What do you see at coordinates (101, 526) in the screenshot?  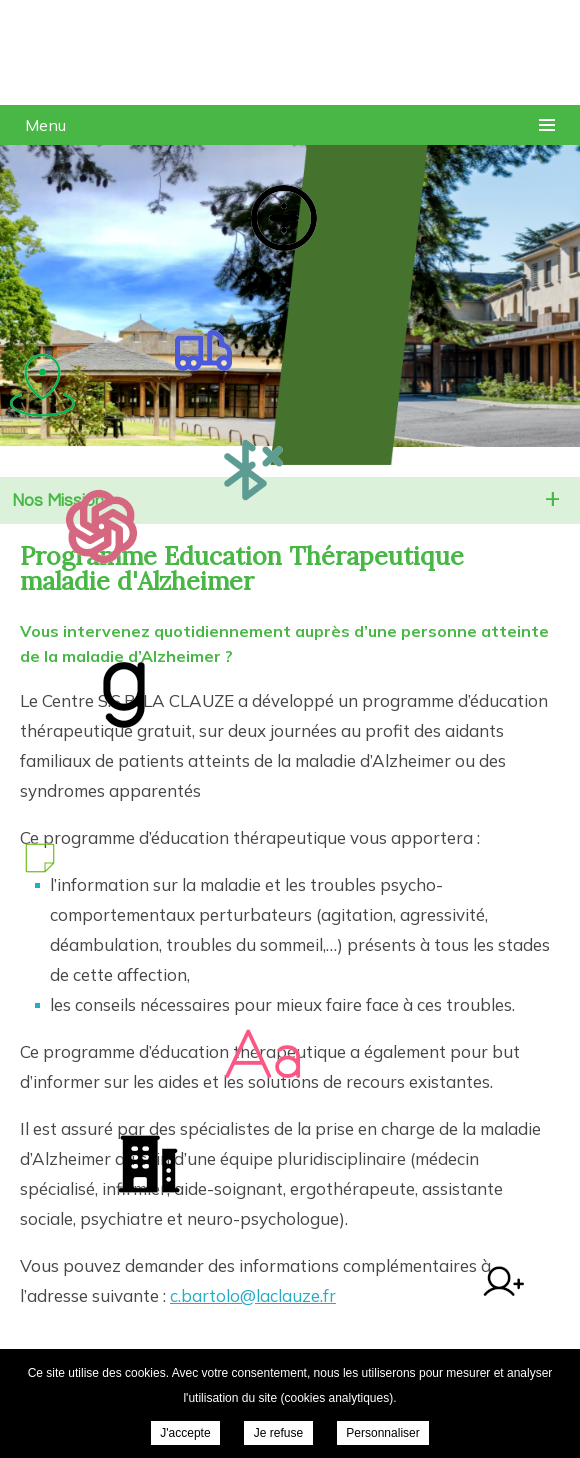 I see `access OpenAI services or ChatGPT` at bounding box center [101, 526].